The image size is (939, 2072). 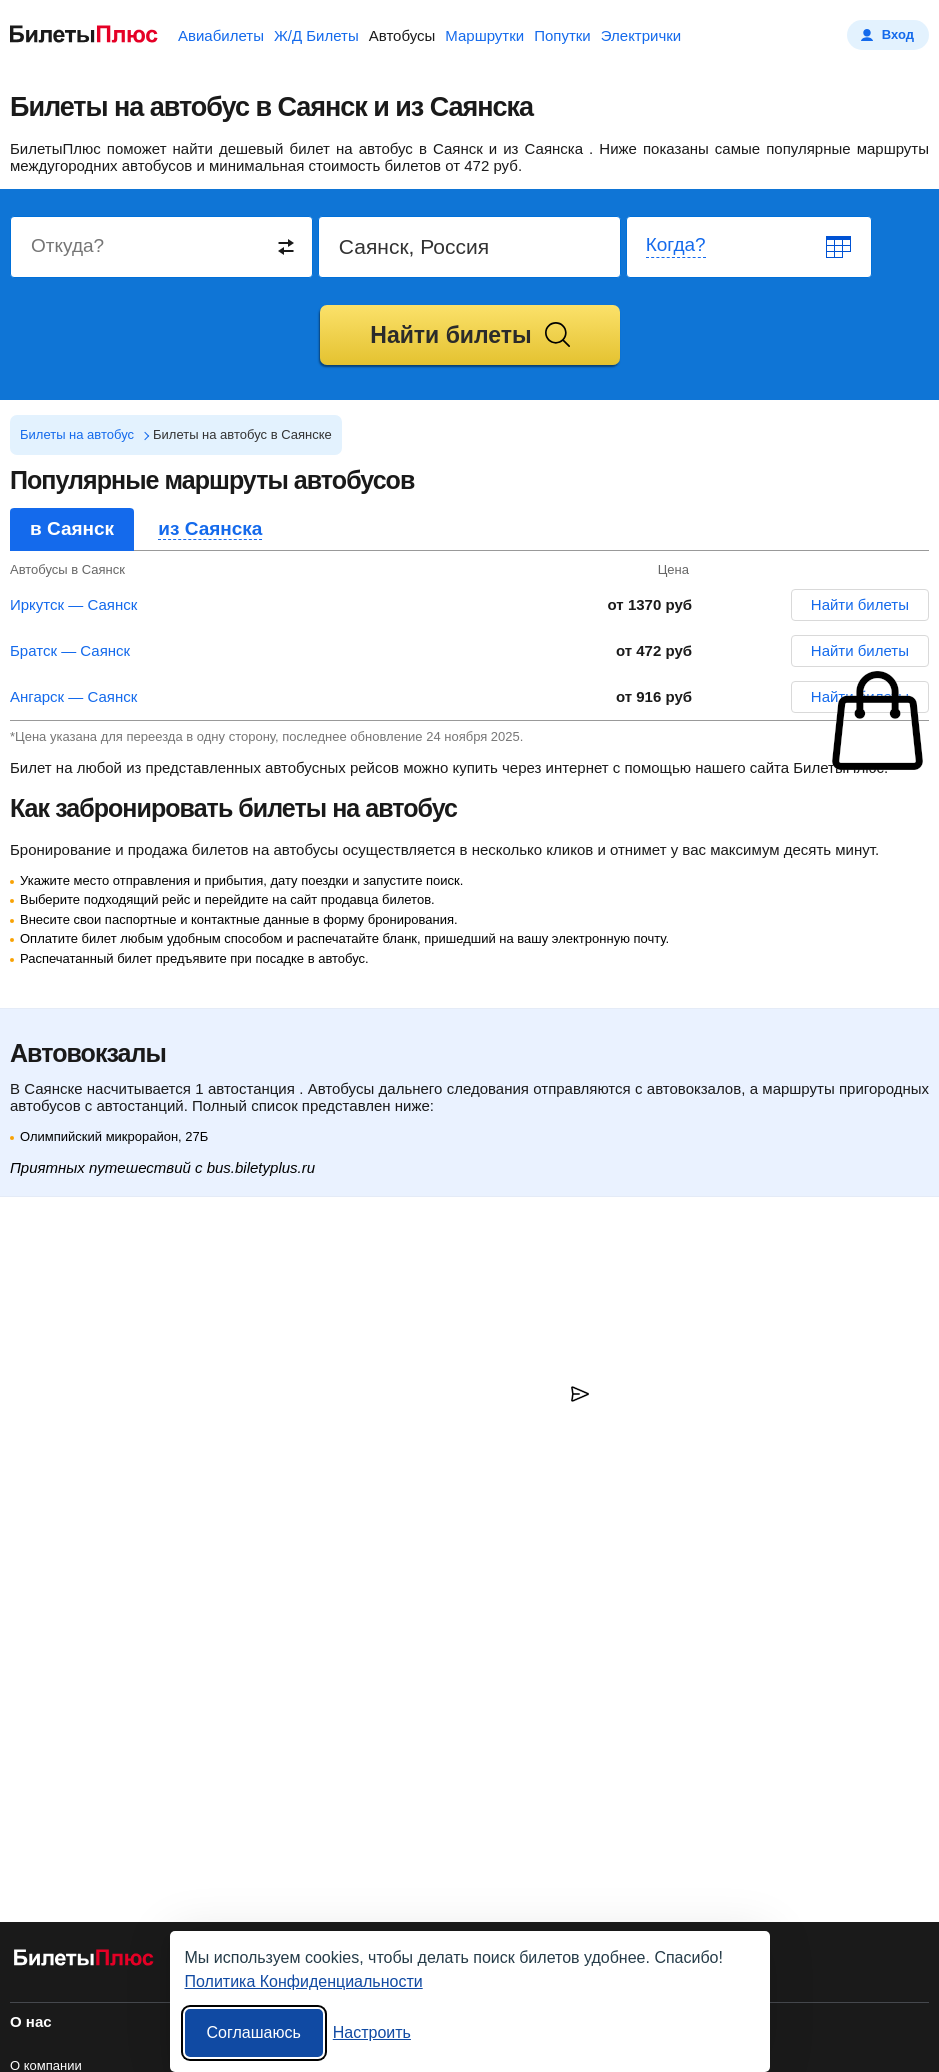 What do you see at coordinates (580, 1394) in the screenshot?
I see `send a message or email` at bounding box center [580, 1394].